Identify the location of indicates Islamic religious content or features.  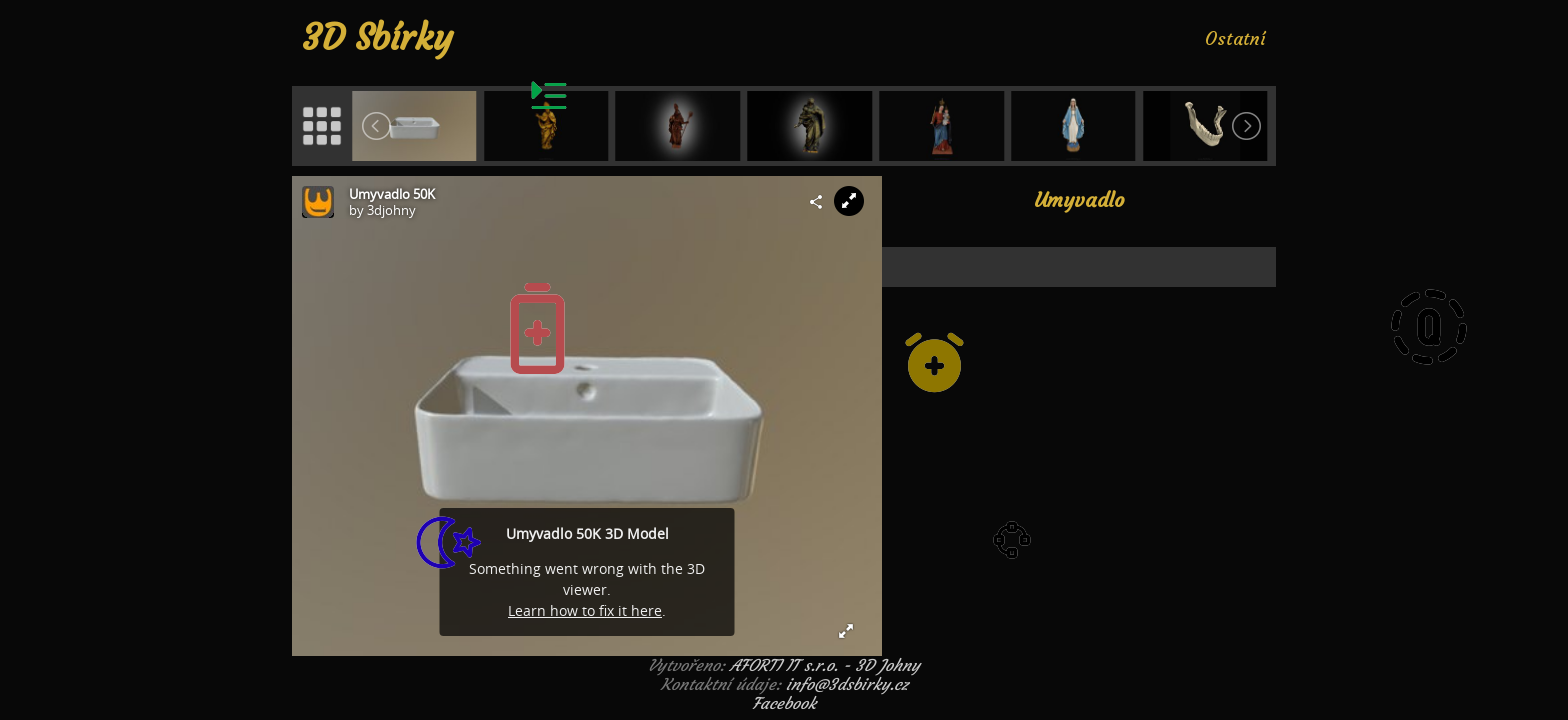
(446, 542).